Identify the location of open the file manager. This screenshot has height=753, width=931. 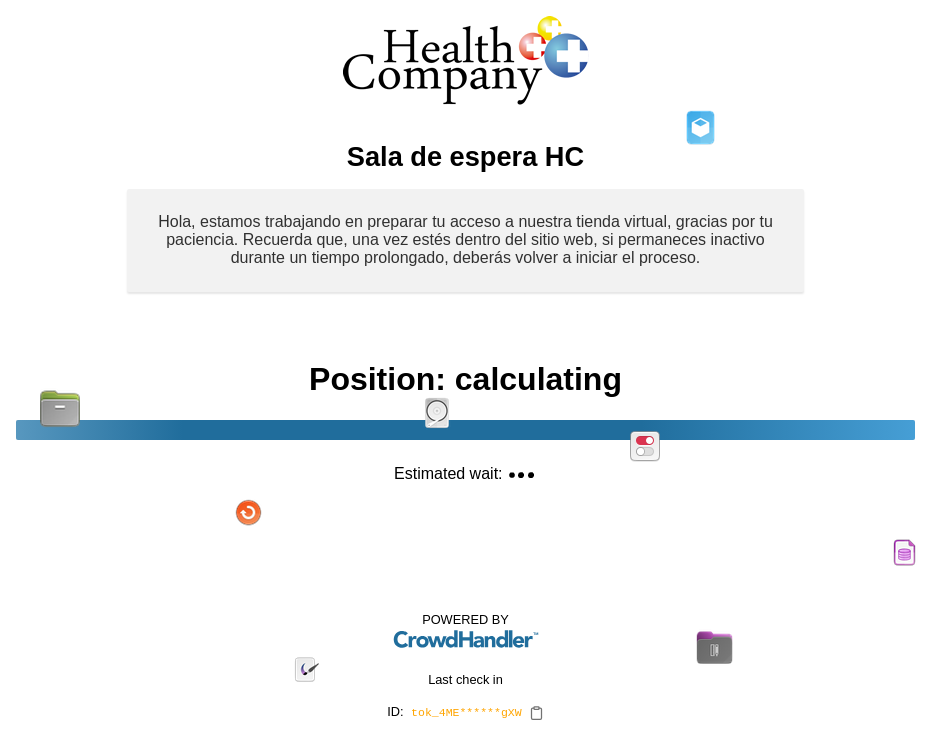
(60, 408).